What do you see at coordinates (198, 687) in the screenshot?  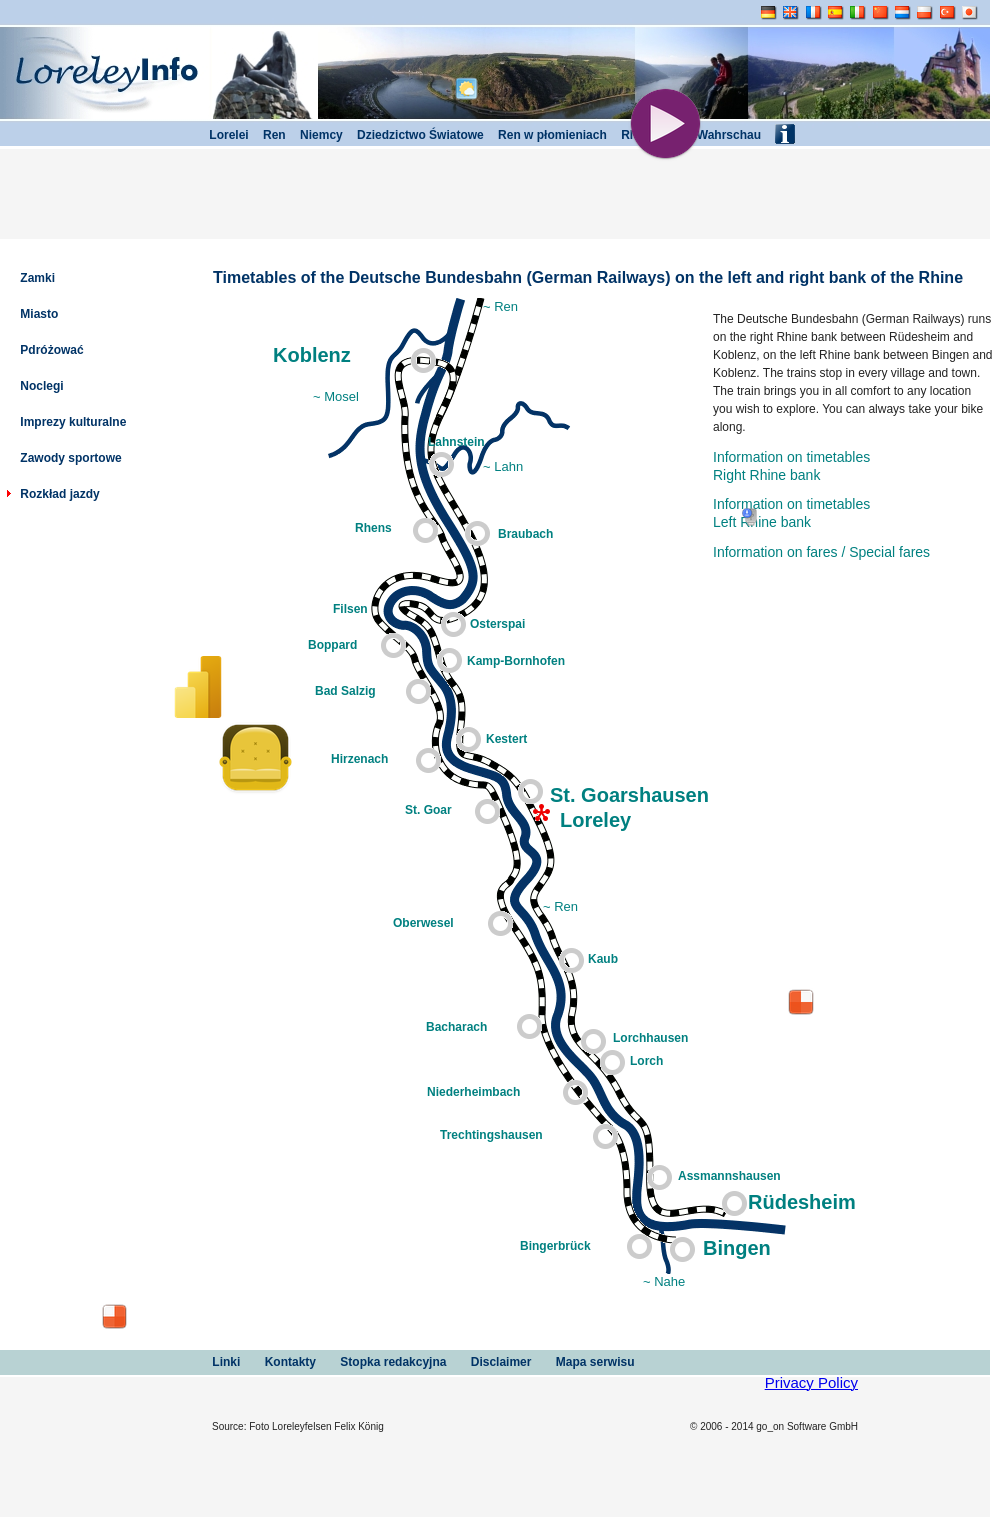 I see `open Microsoft Power BI app` at bounding box center [198, 687].